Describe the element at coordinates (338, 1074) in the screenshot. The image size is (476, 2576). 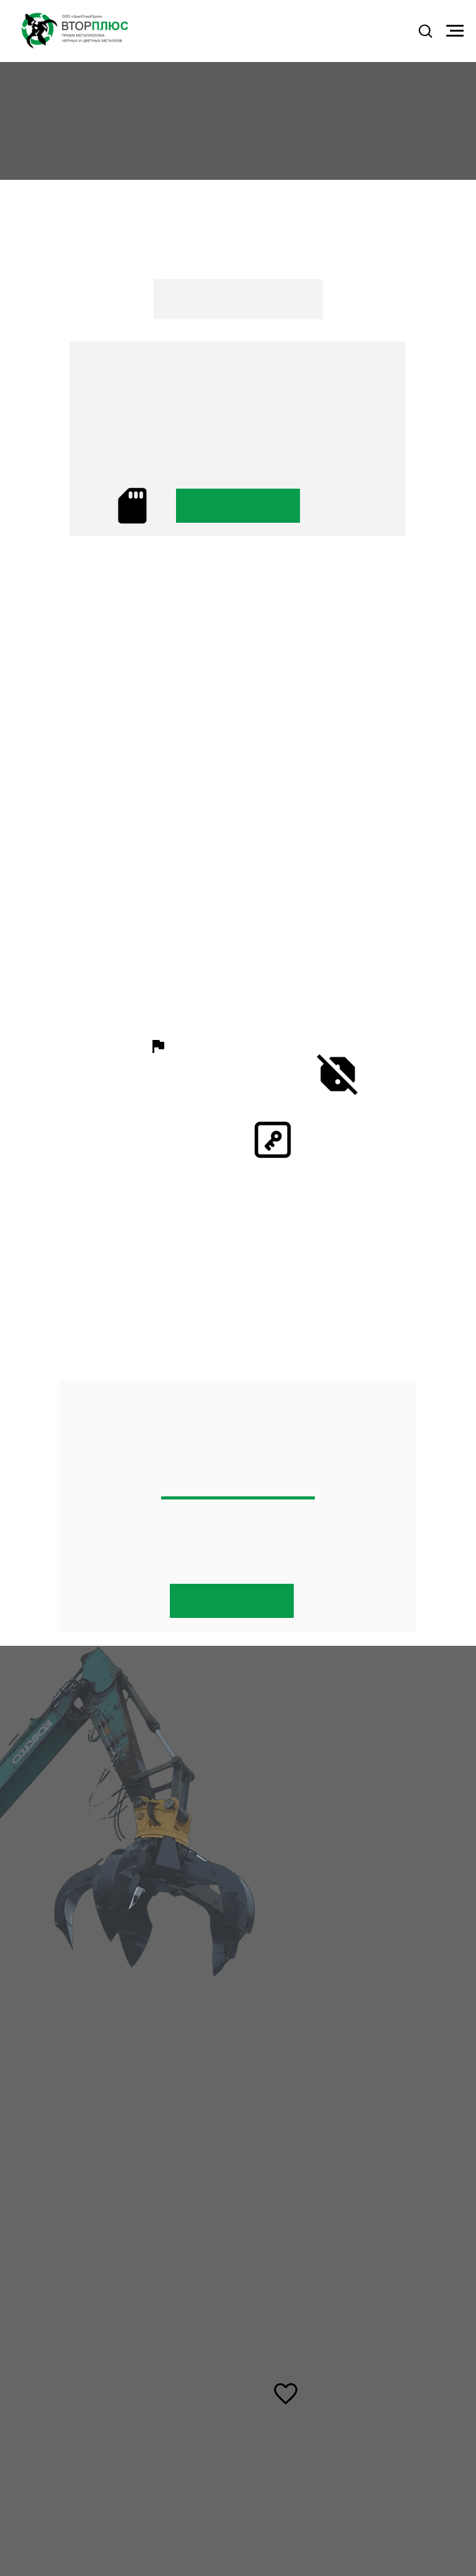
I see `disable or turn off reporting` at that location.